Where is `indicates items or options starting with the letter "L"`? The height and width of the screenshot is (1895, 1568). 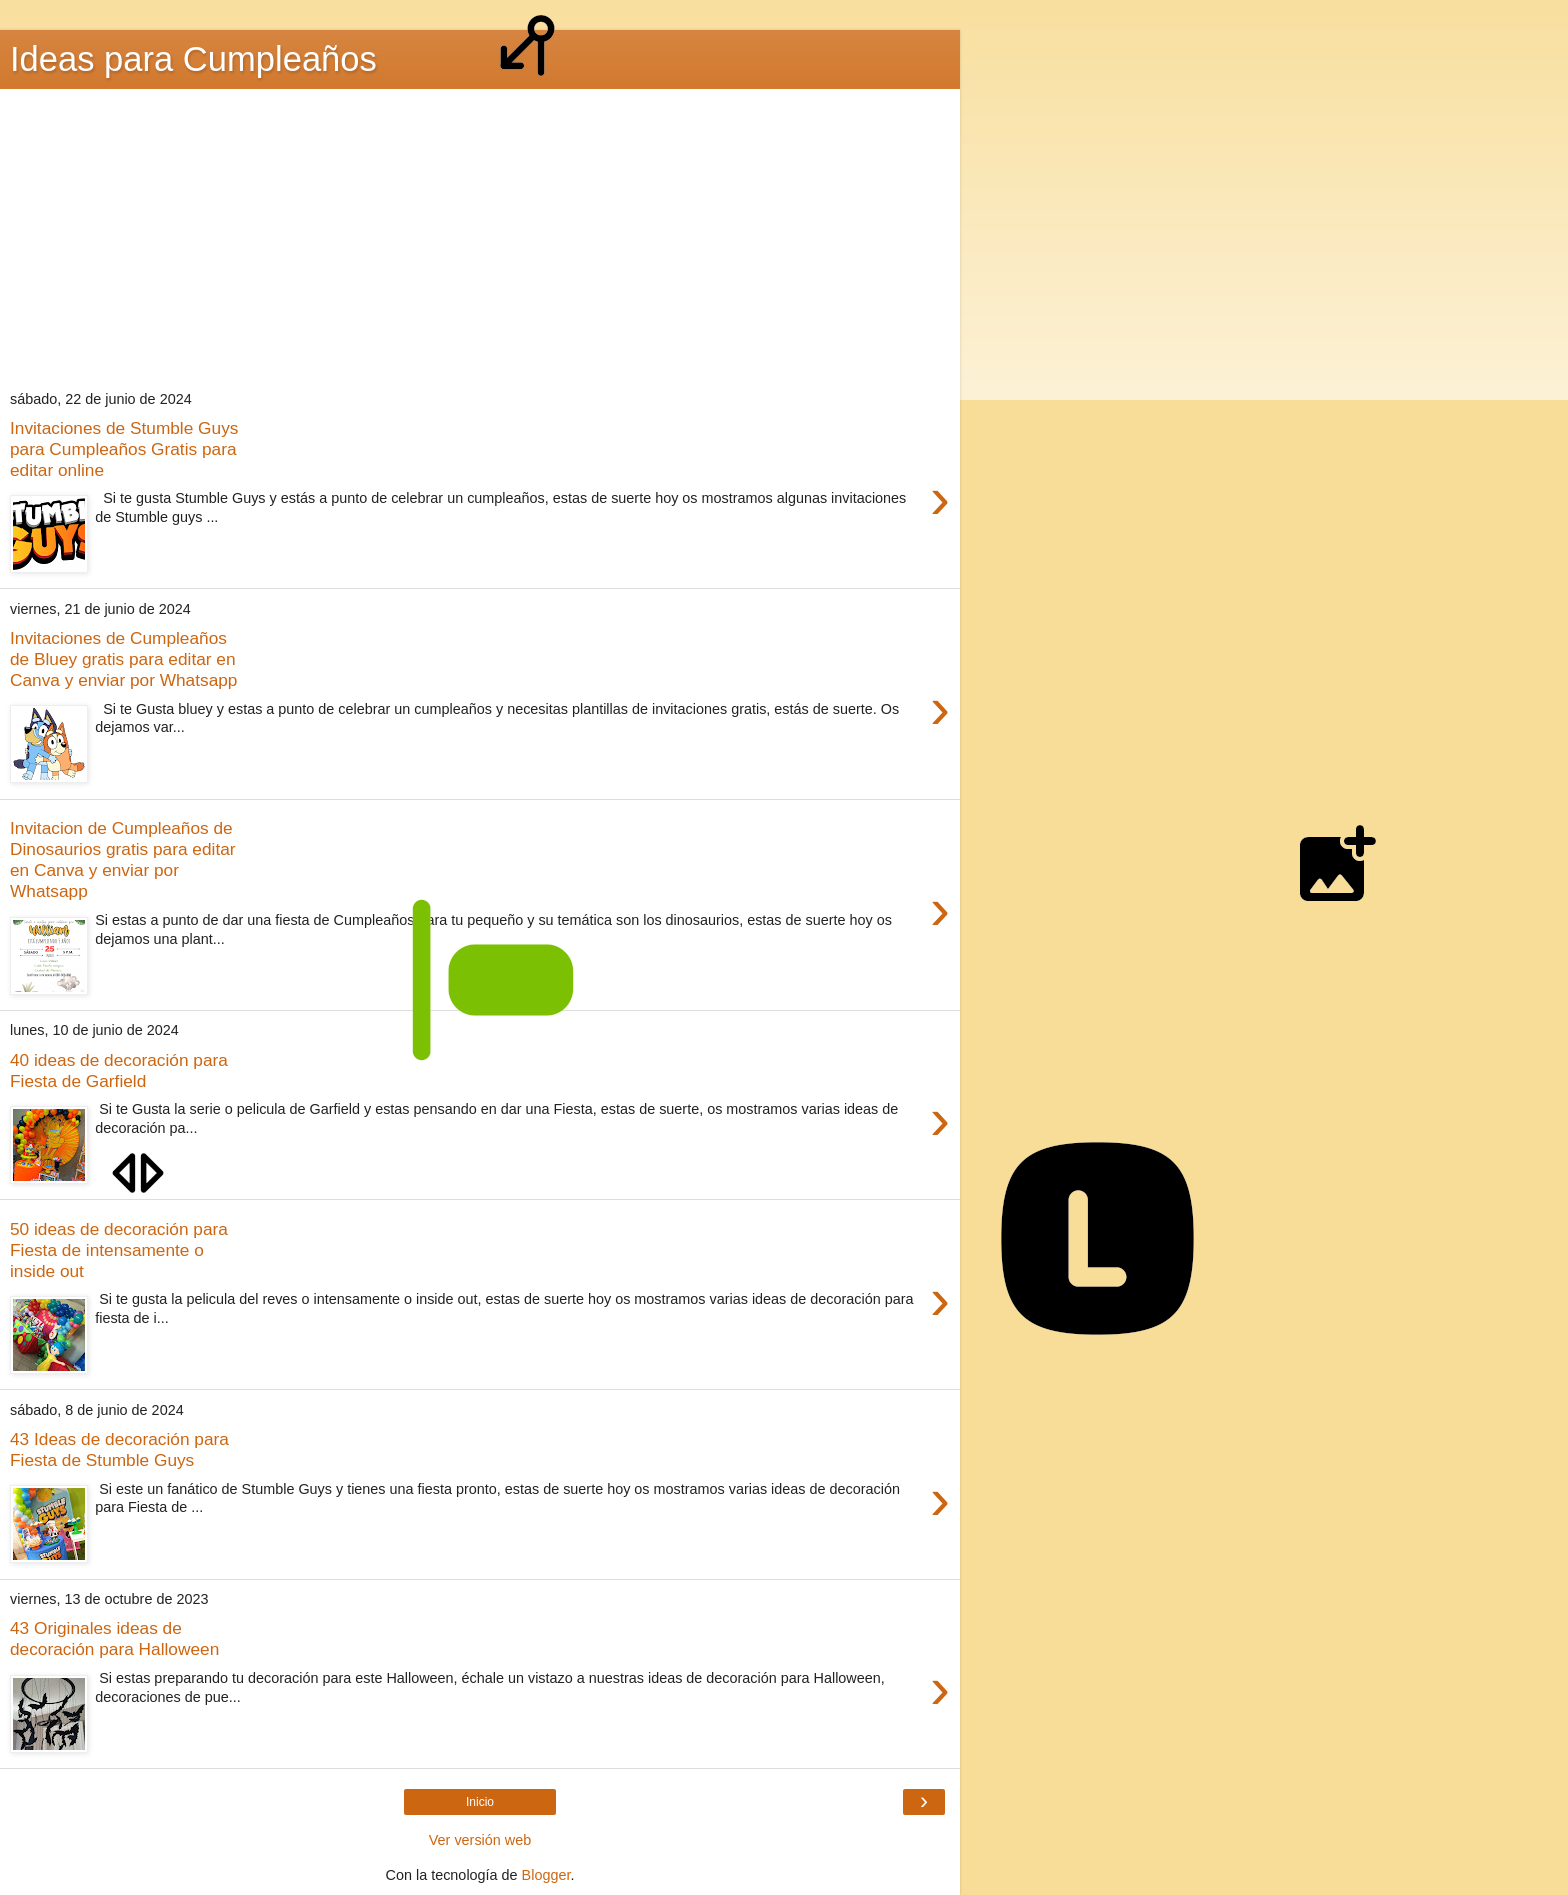
indicates items or options starting with the letter "L" is located at coordinates (1097, 1238).